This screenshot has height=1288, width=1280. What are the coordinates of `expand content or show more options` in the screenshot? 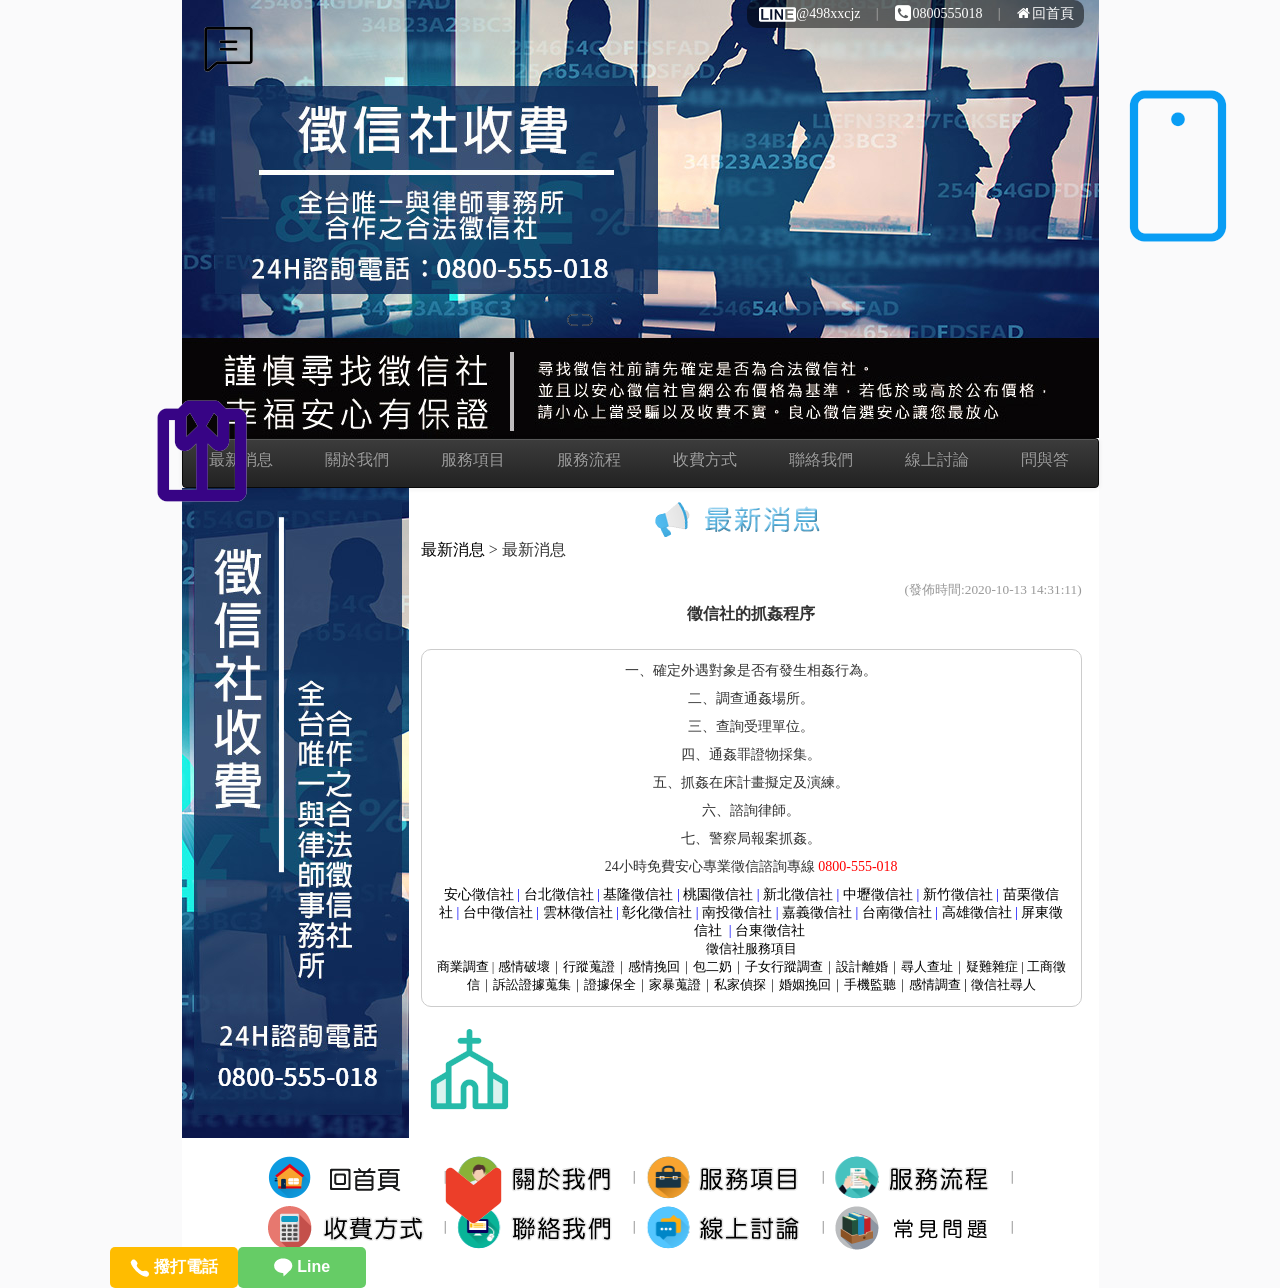 It's located at (473, 1195).